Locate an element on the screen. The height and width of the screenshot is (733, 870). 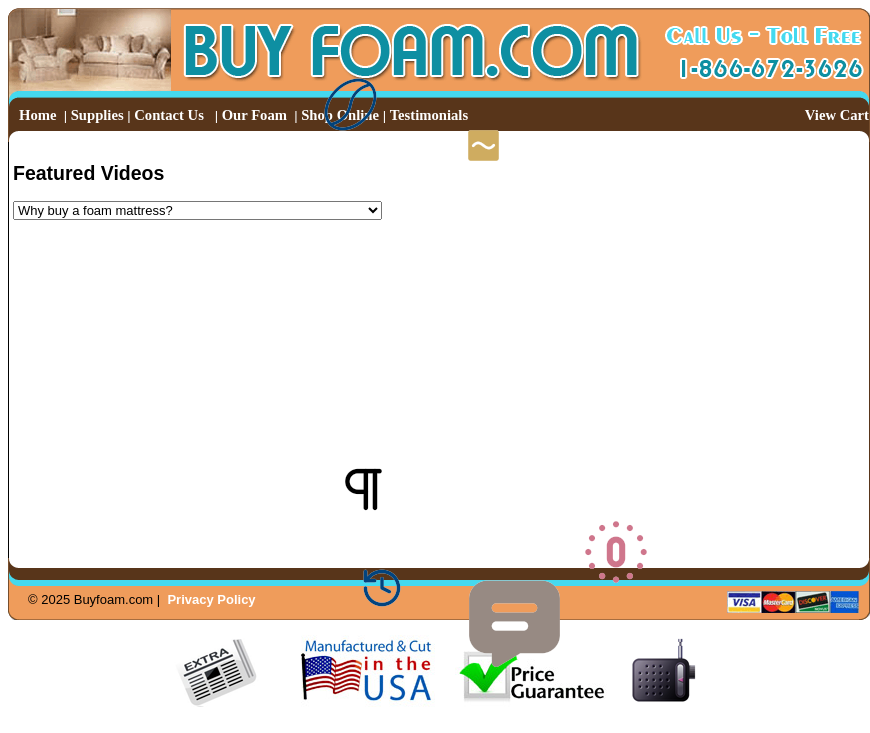
open messages or chat is located at coordinates (514, 621).